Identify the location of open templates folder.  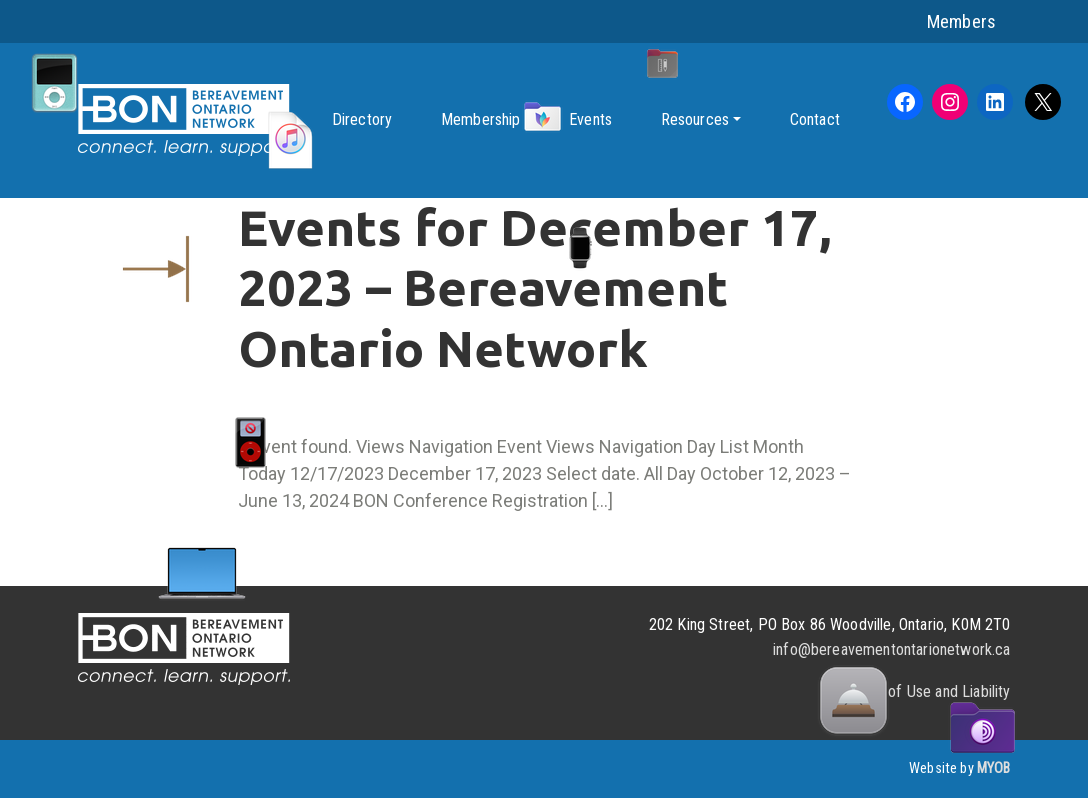
(662, 63).